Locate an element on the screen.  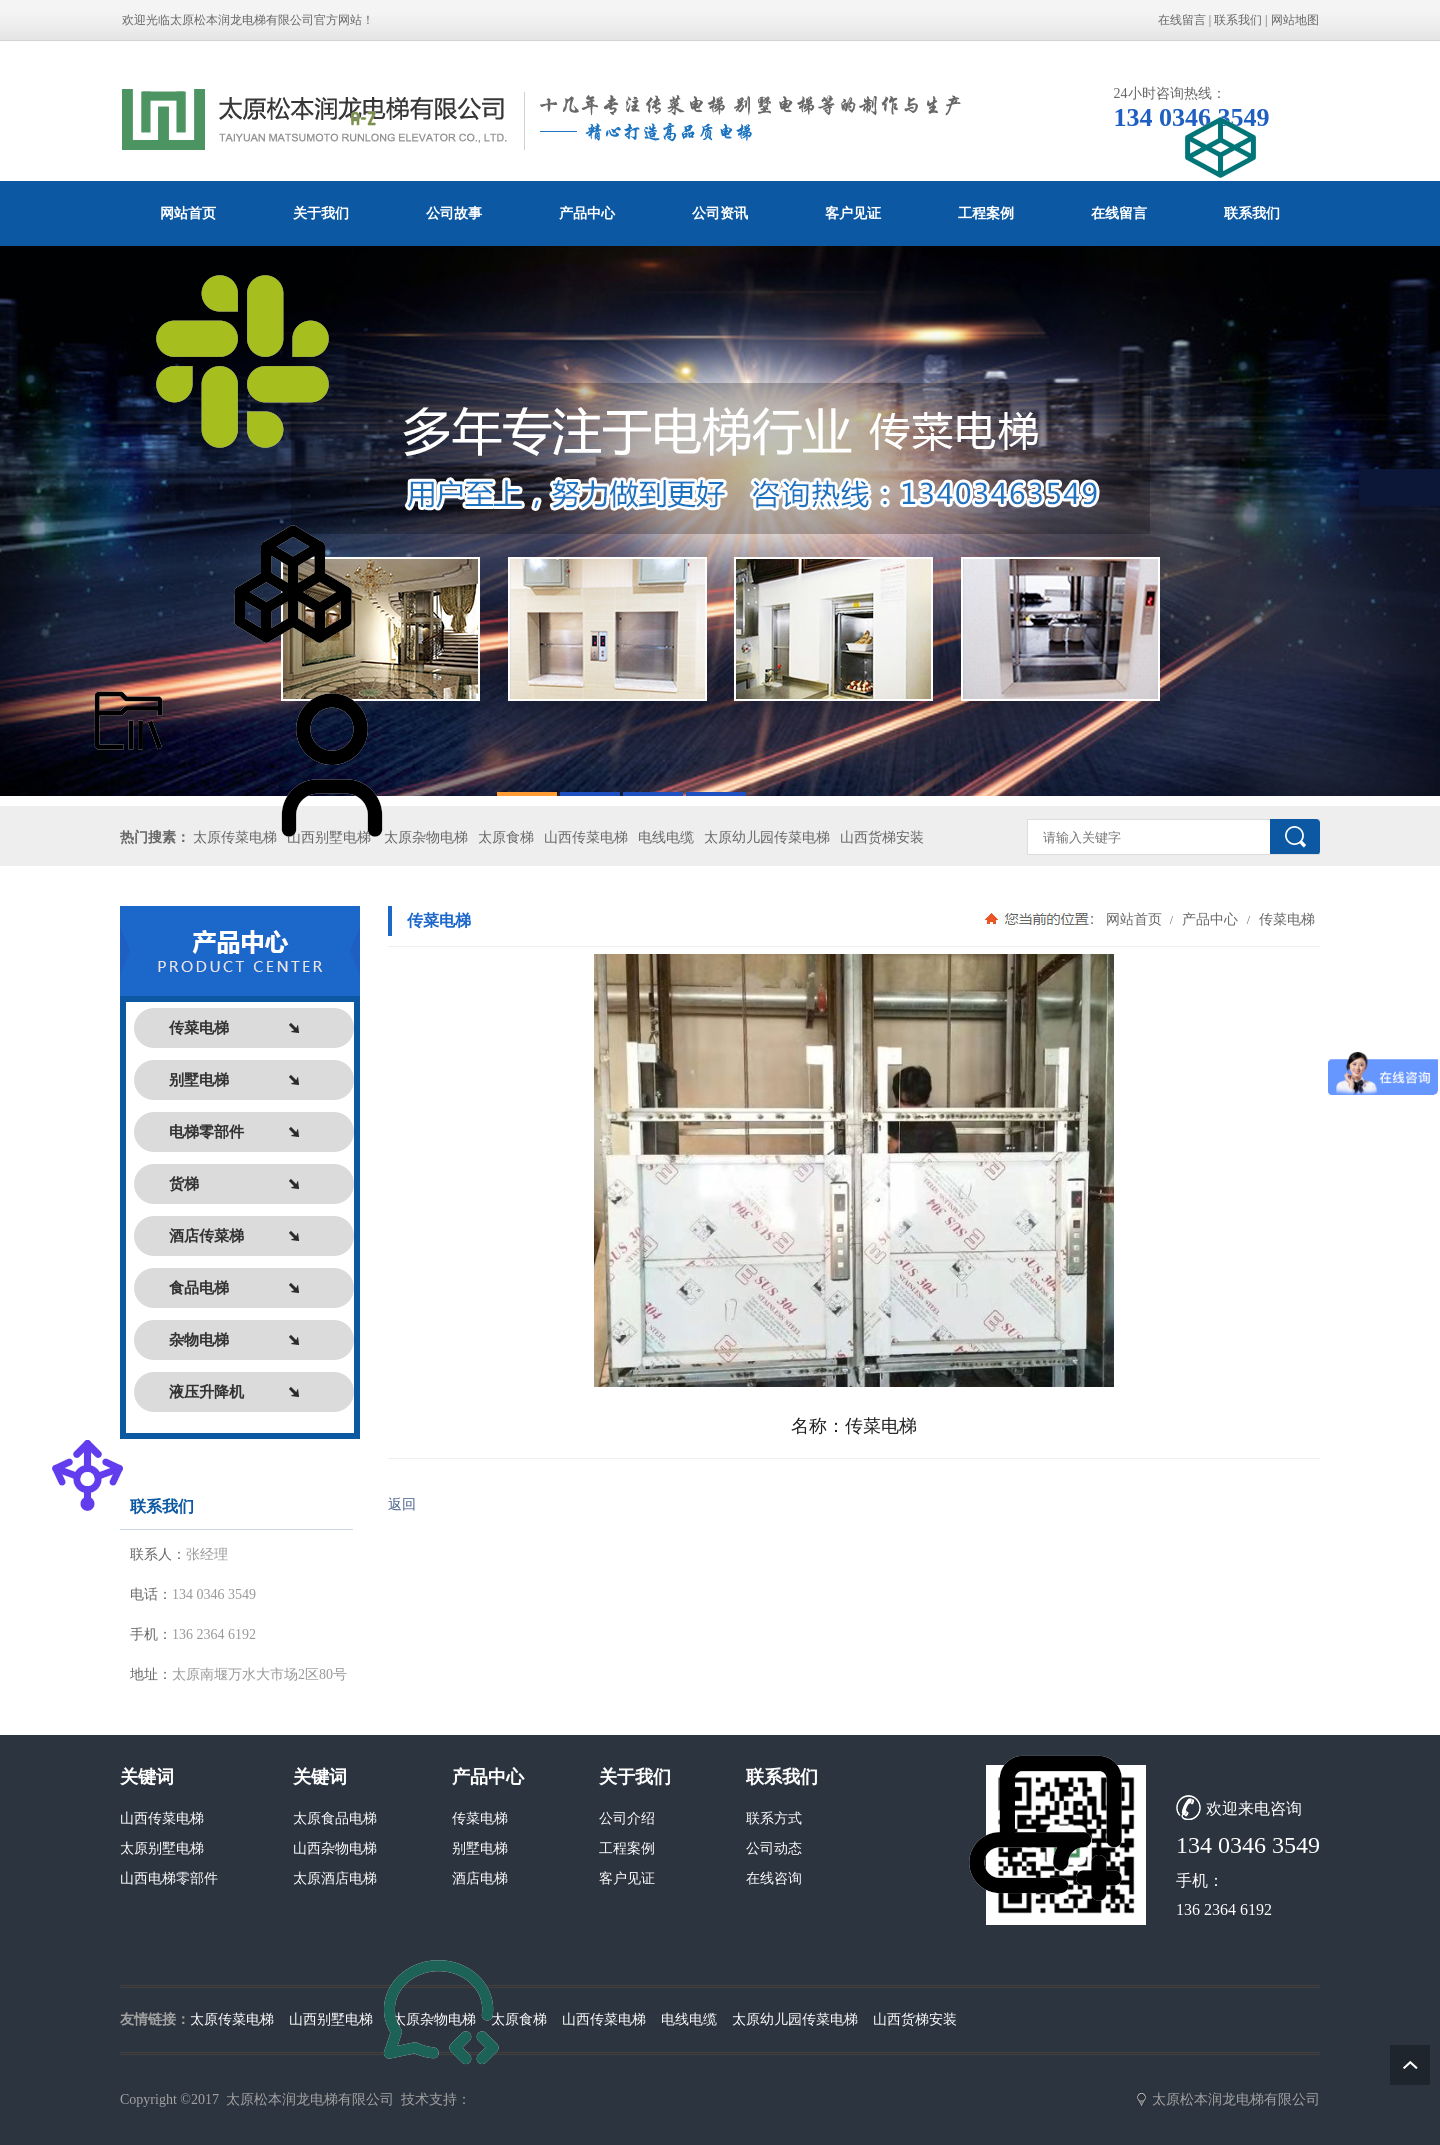
view code snippets in chat is located at coordinates (438, 2009).